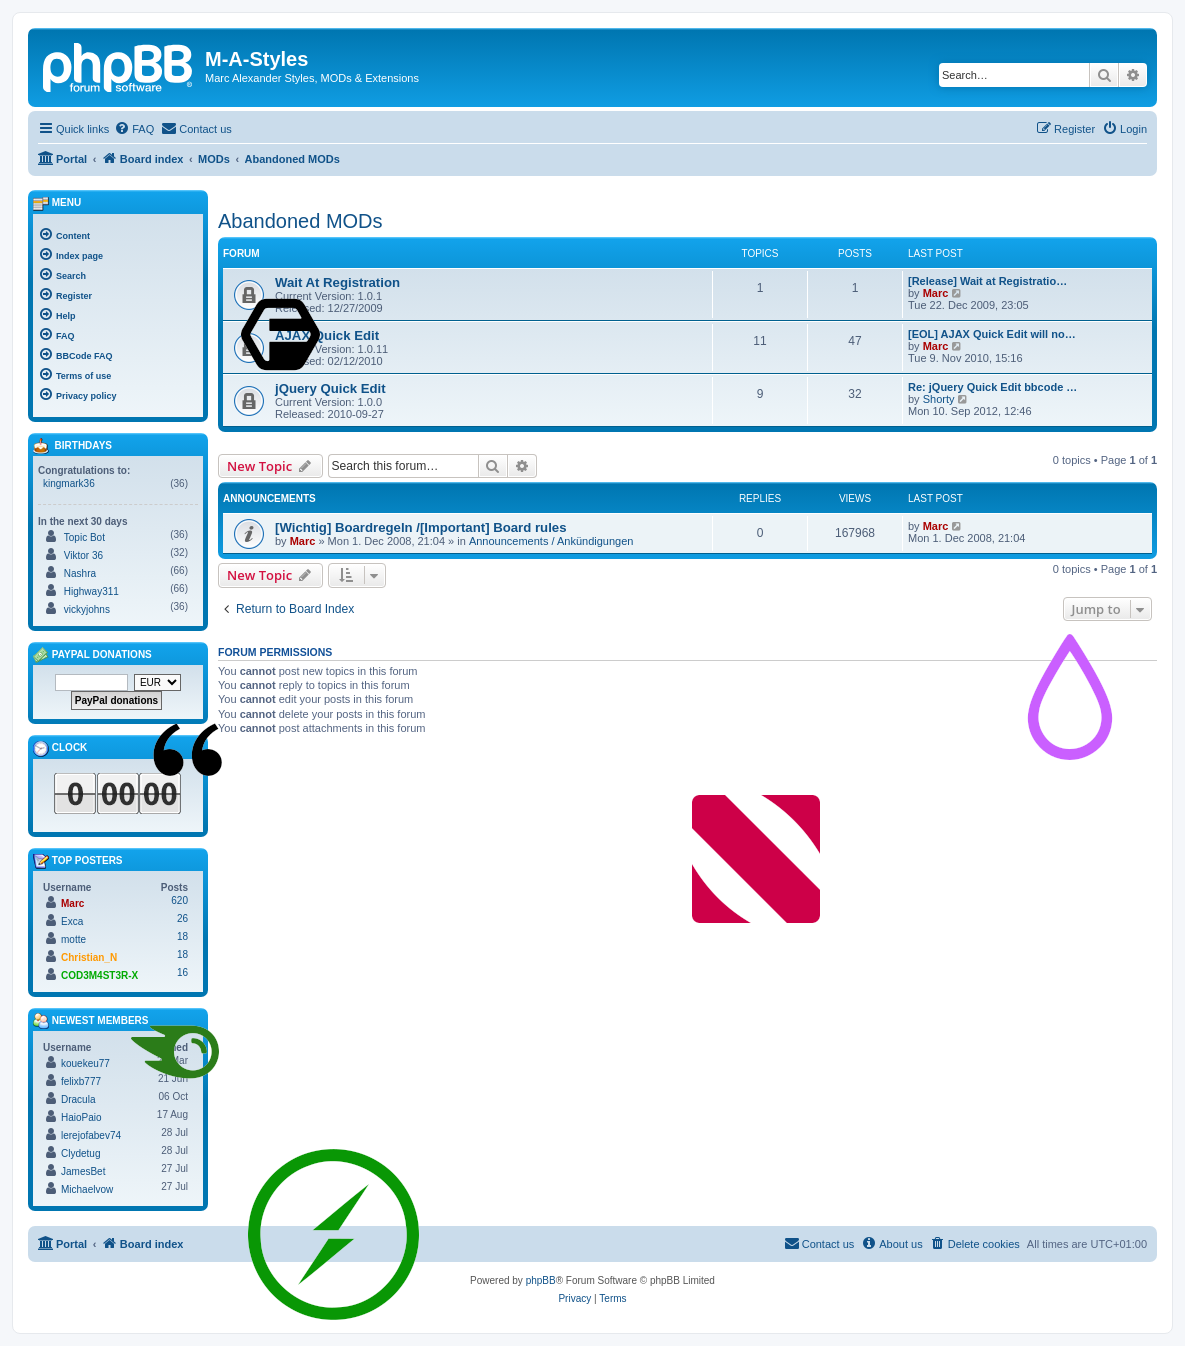 This screenshot has width=1185, height=1346. What do you see at coordinates (188, 751) in the screenshot?
I see `insert a block quote` at bounding box center [188, 751].